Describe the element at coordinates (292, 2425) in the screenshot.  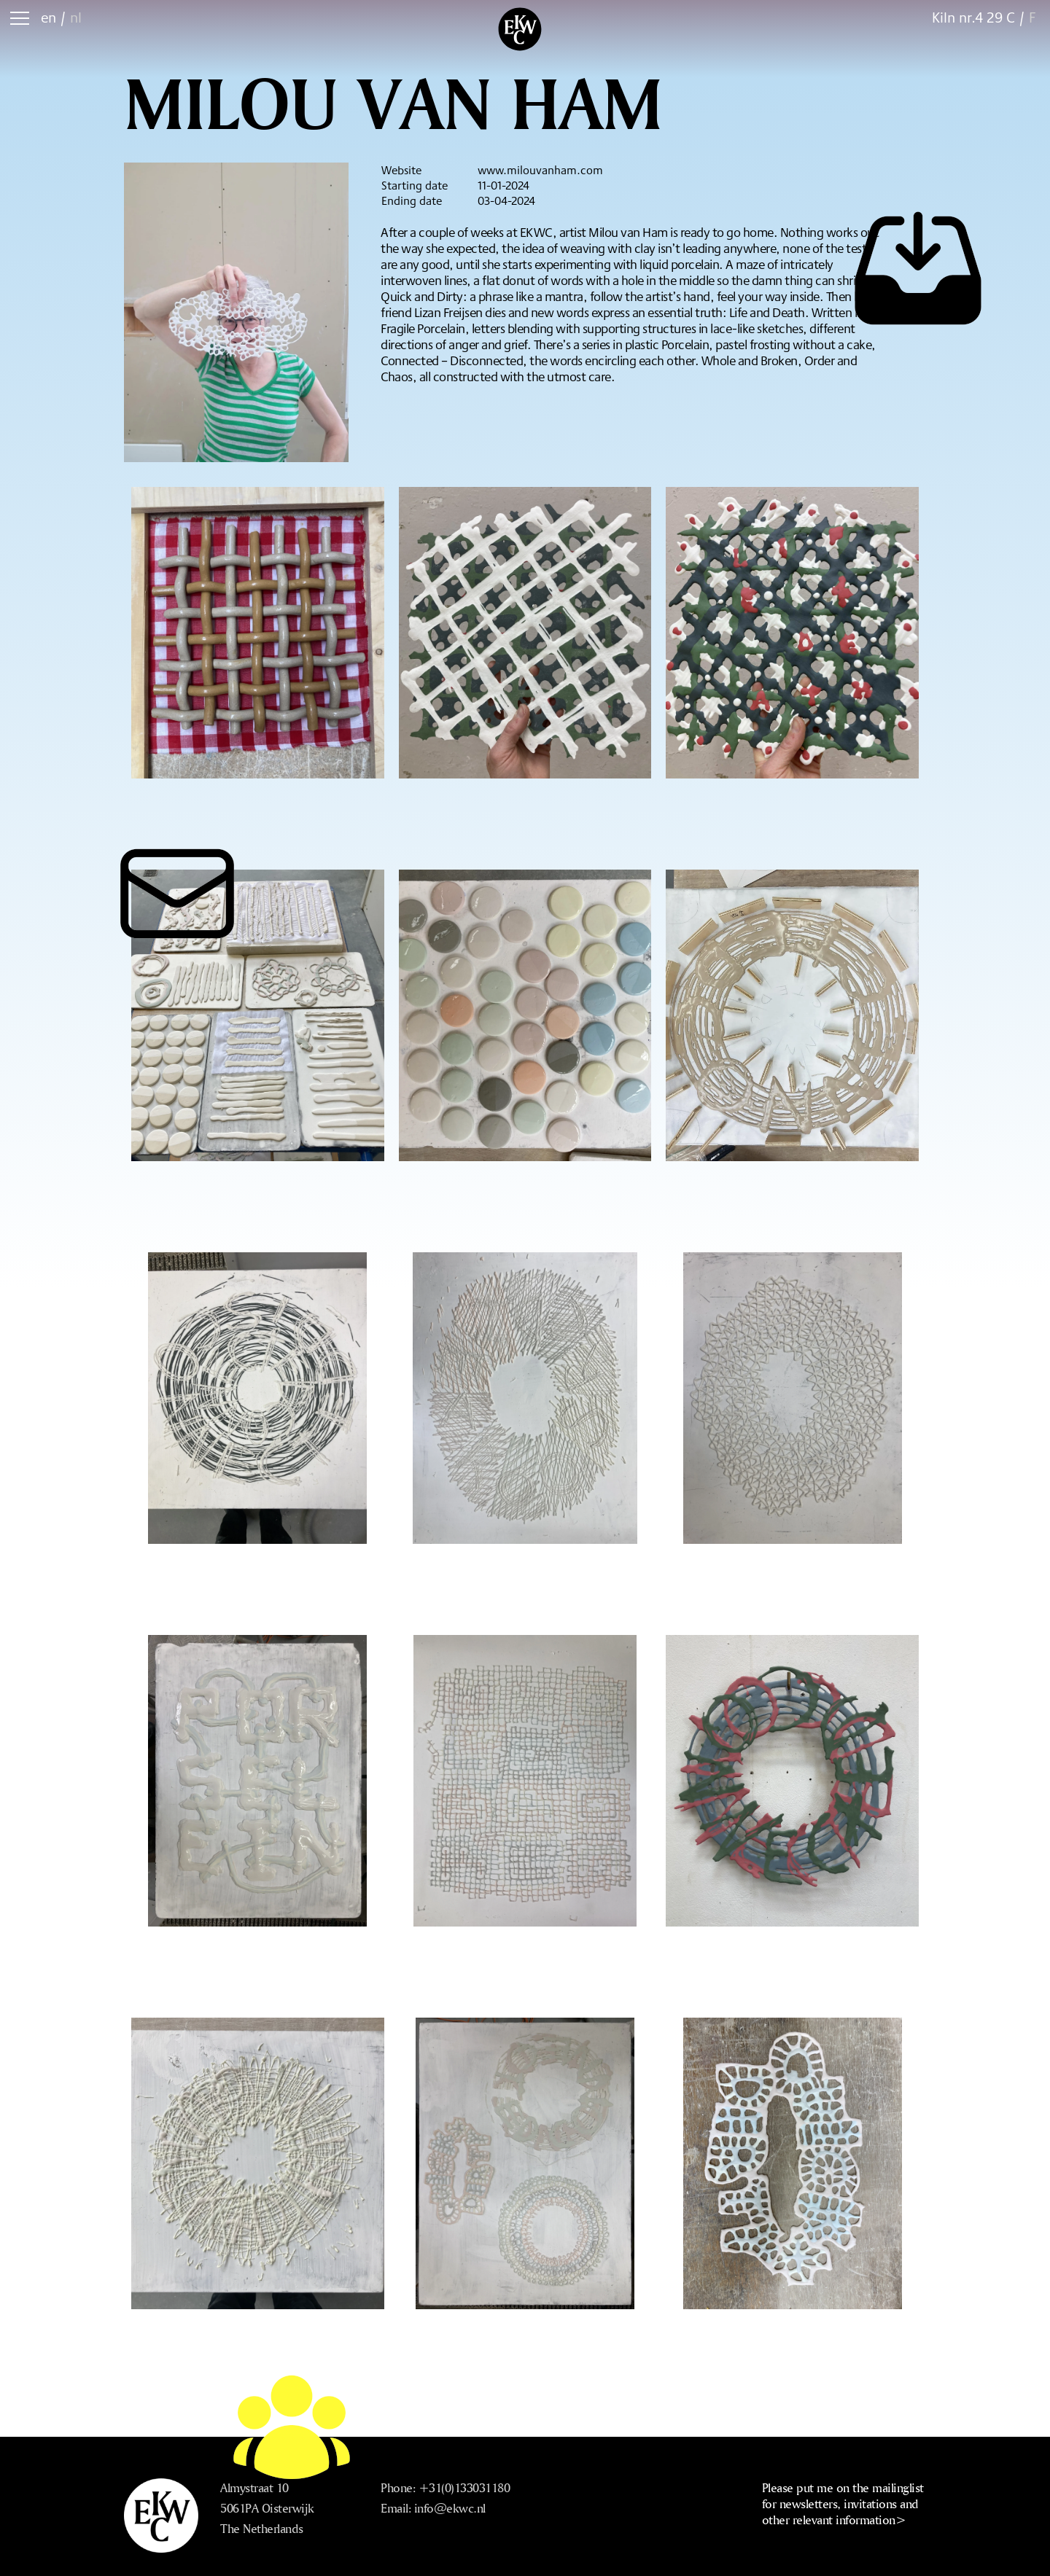
I see `view group members or team` at that location.